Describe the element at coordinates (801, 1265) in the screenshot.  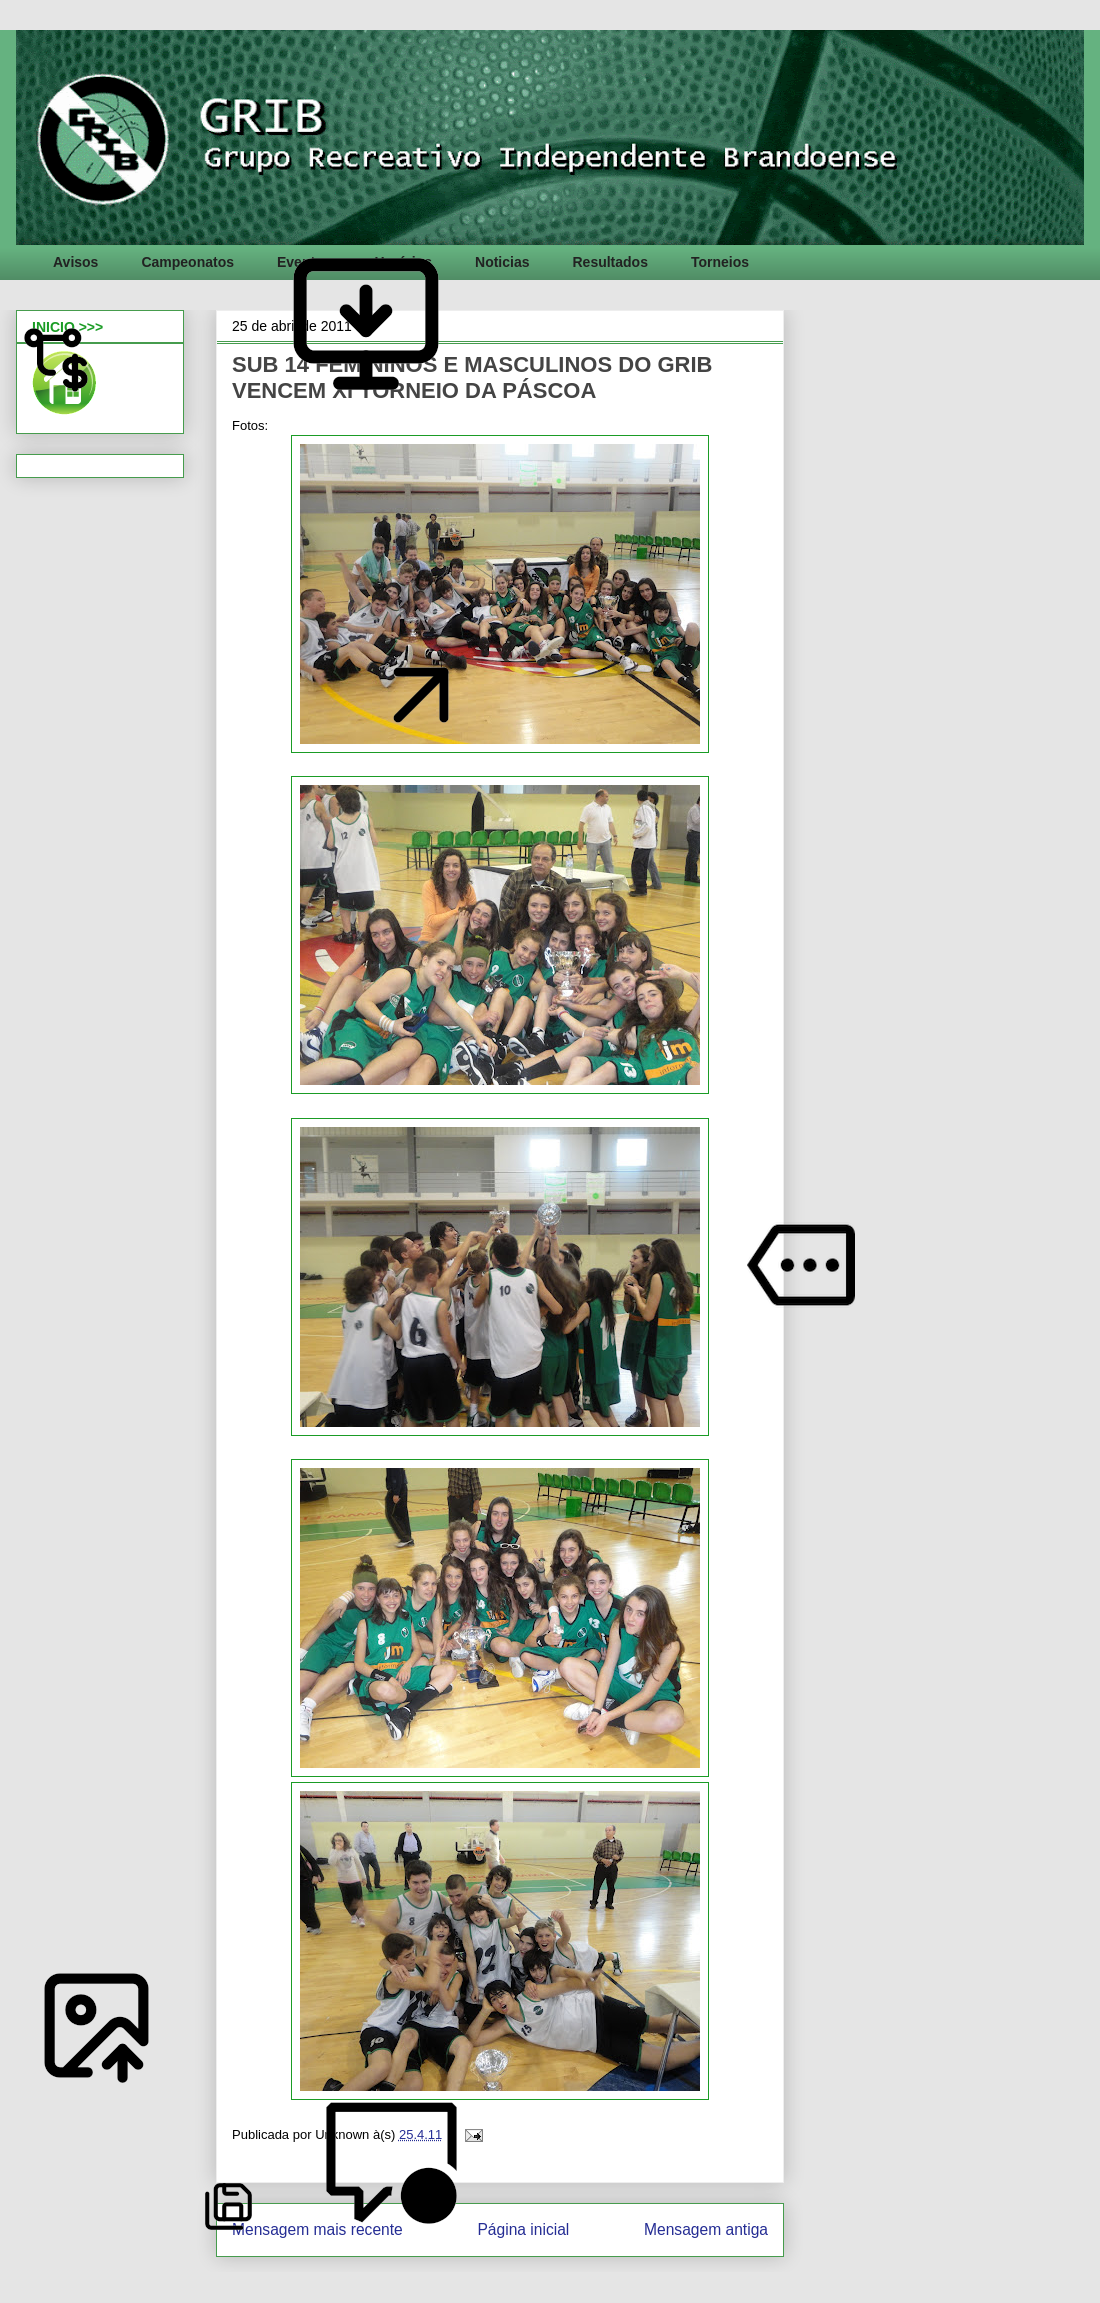
I see `view more options or actions` at that location.